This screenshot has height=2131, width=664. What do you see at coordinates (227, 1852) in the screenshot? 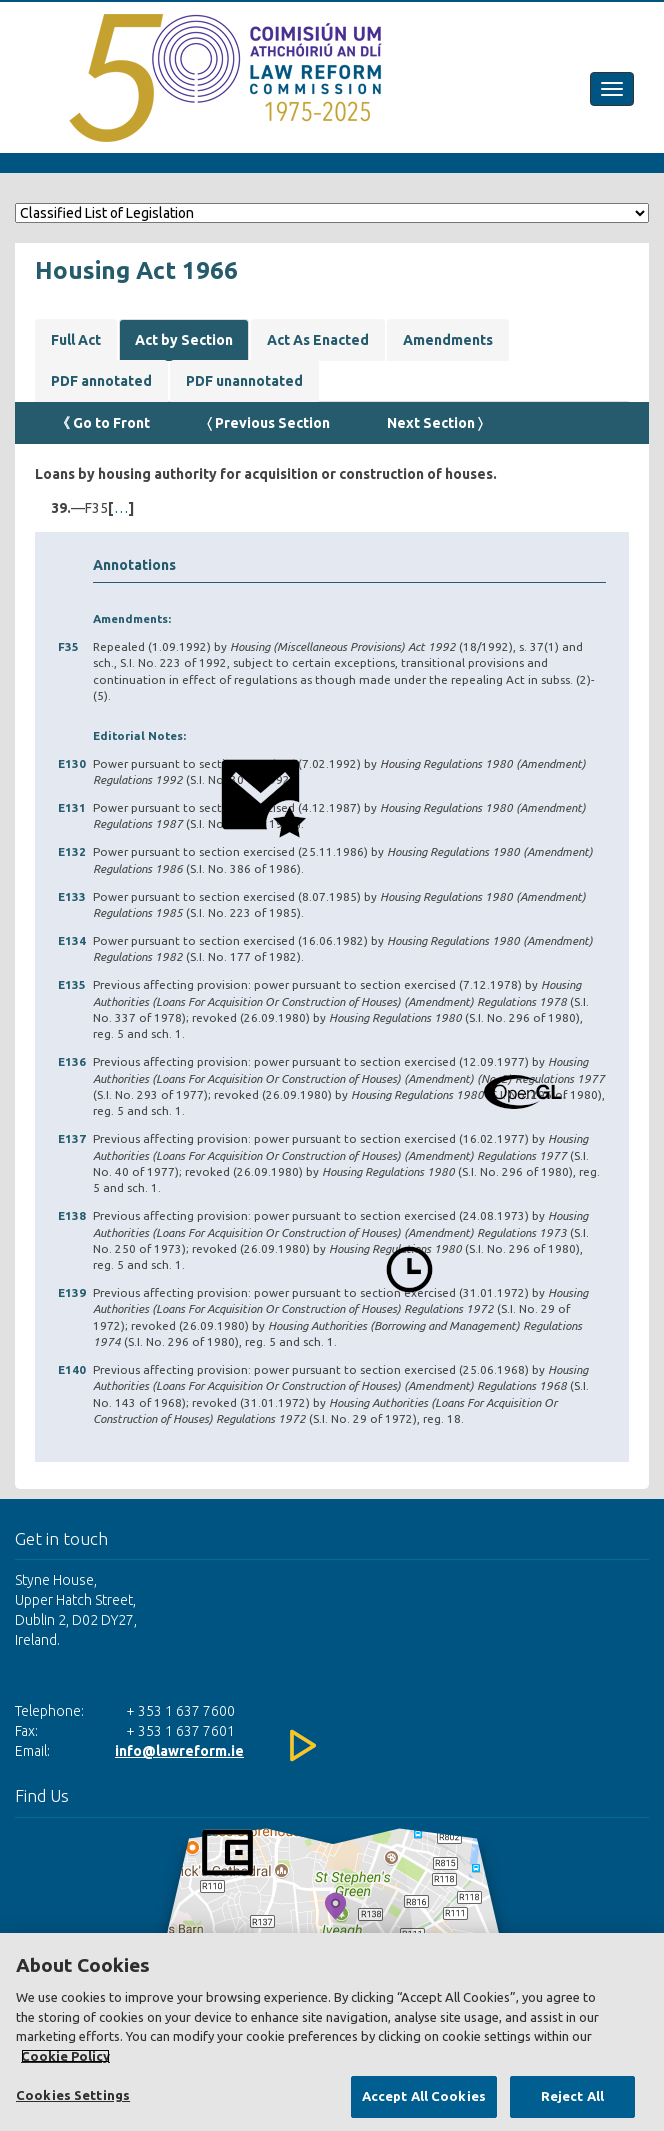
I see `access your wallet or payment methods` at bounding box center [227, 1852].